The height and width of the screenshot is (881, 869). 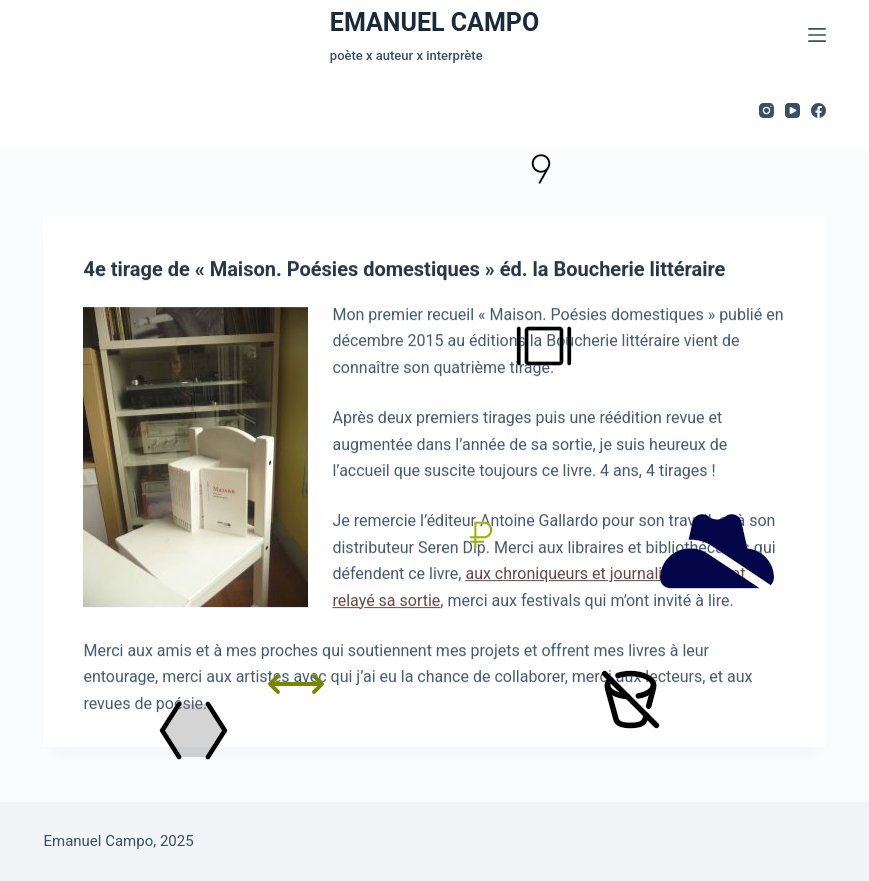 What do you see at coordinates (717, 554) in the screenshot?
I see `select western or cowboy theme` at bounding box center [717, 554].